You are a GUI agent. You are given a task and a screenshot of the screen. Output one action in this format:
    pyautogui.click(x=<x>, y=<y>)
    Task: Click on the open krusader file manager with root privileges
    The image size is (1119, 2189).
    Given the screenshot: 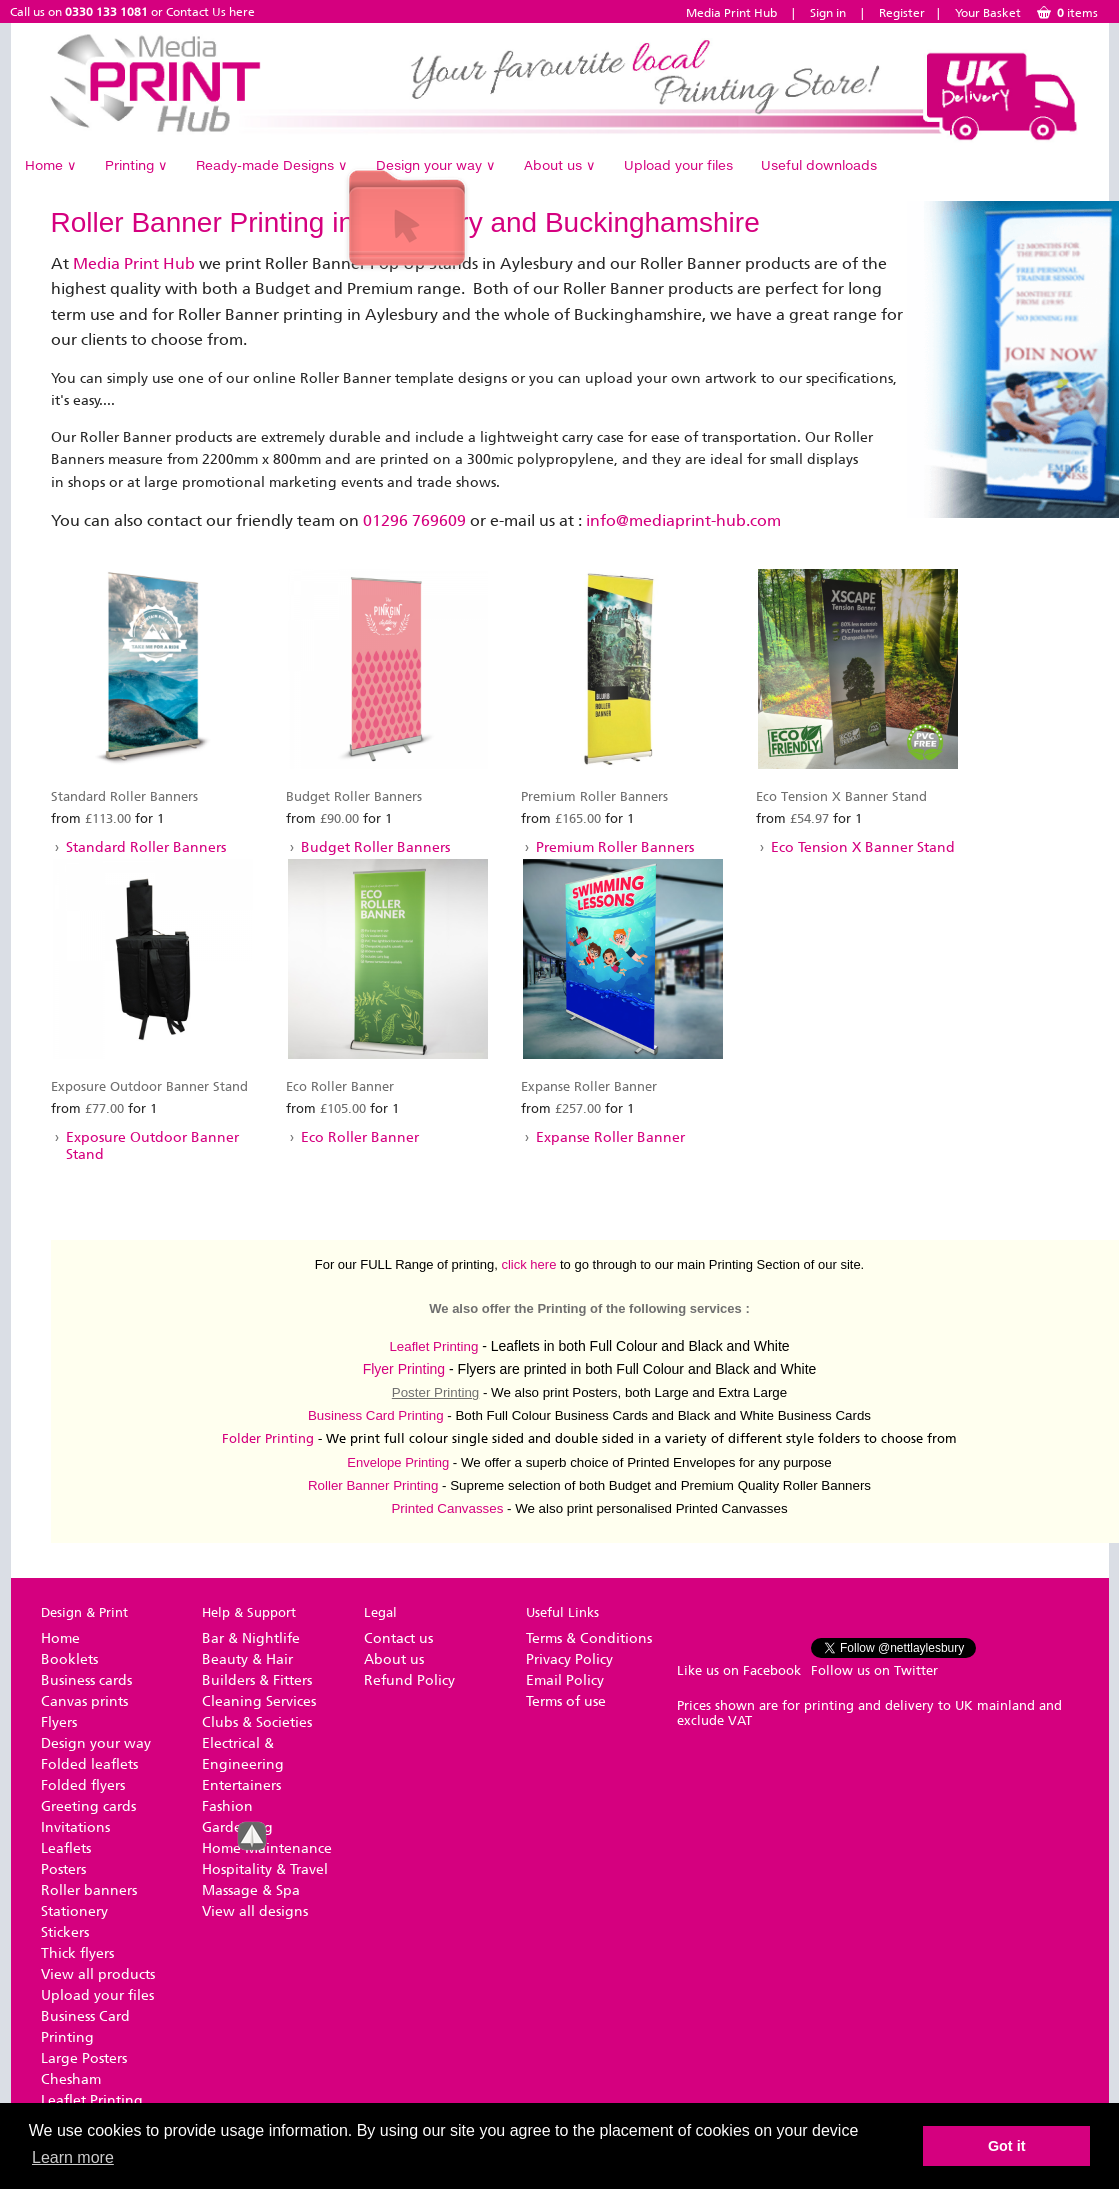 What is the action you would take?
    pyautogui.click(x=407, y=218)
    